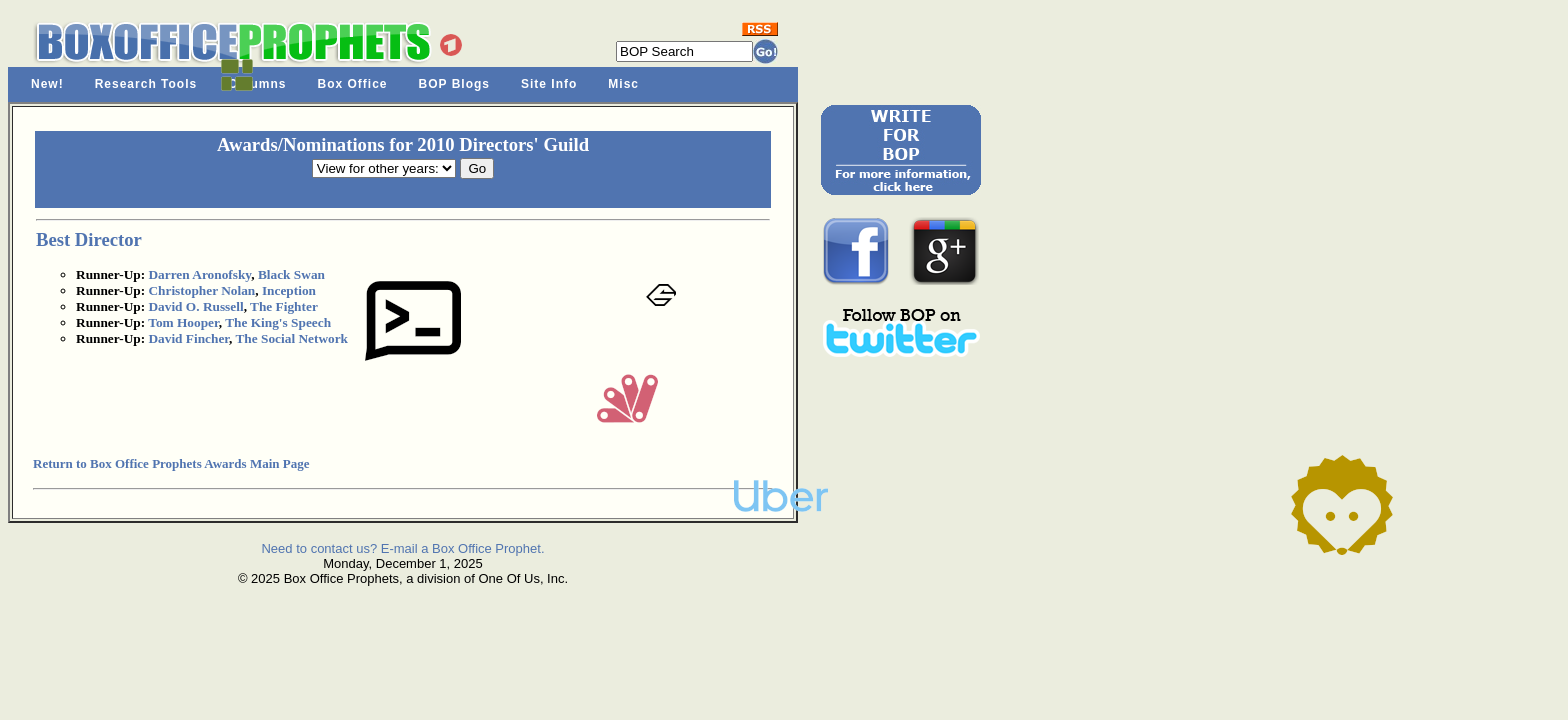 The height and width of the screenshot is (720, 1568). What do you see at coordinates (781, 496) in the screenshot?
I see `open the Uber app` at bounding box center [781, 496].